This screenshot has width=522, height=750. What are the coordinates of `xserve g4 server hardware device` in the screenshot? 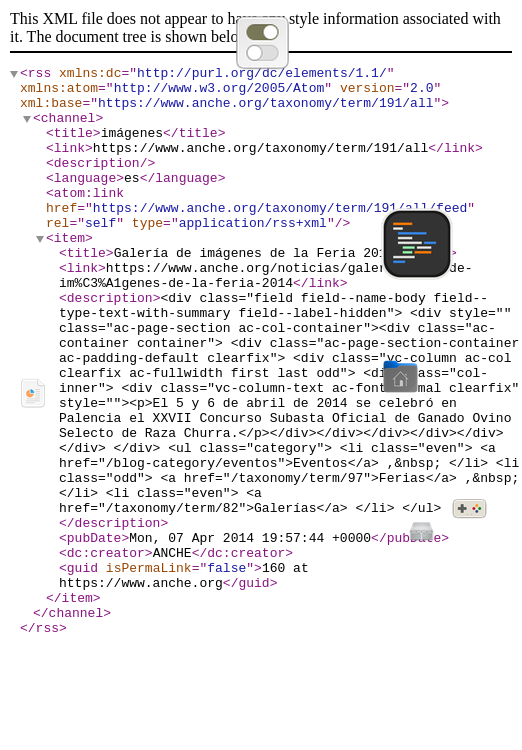 It's located at (421, 530).